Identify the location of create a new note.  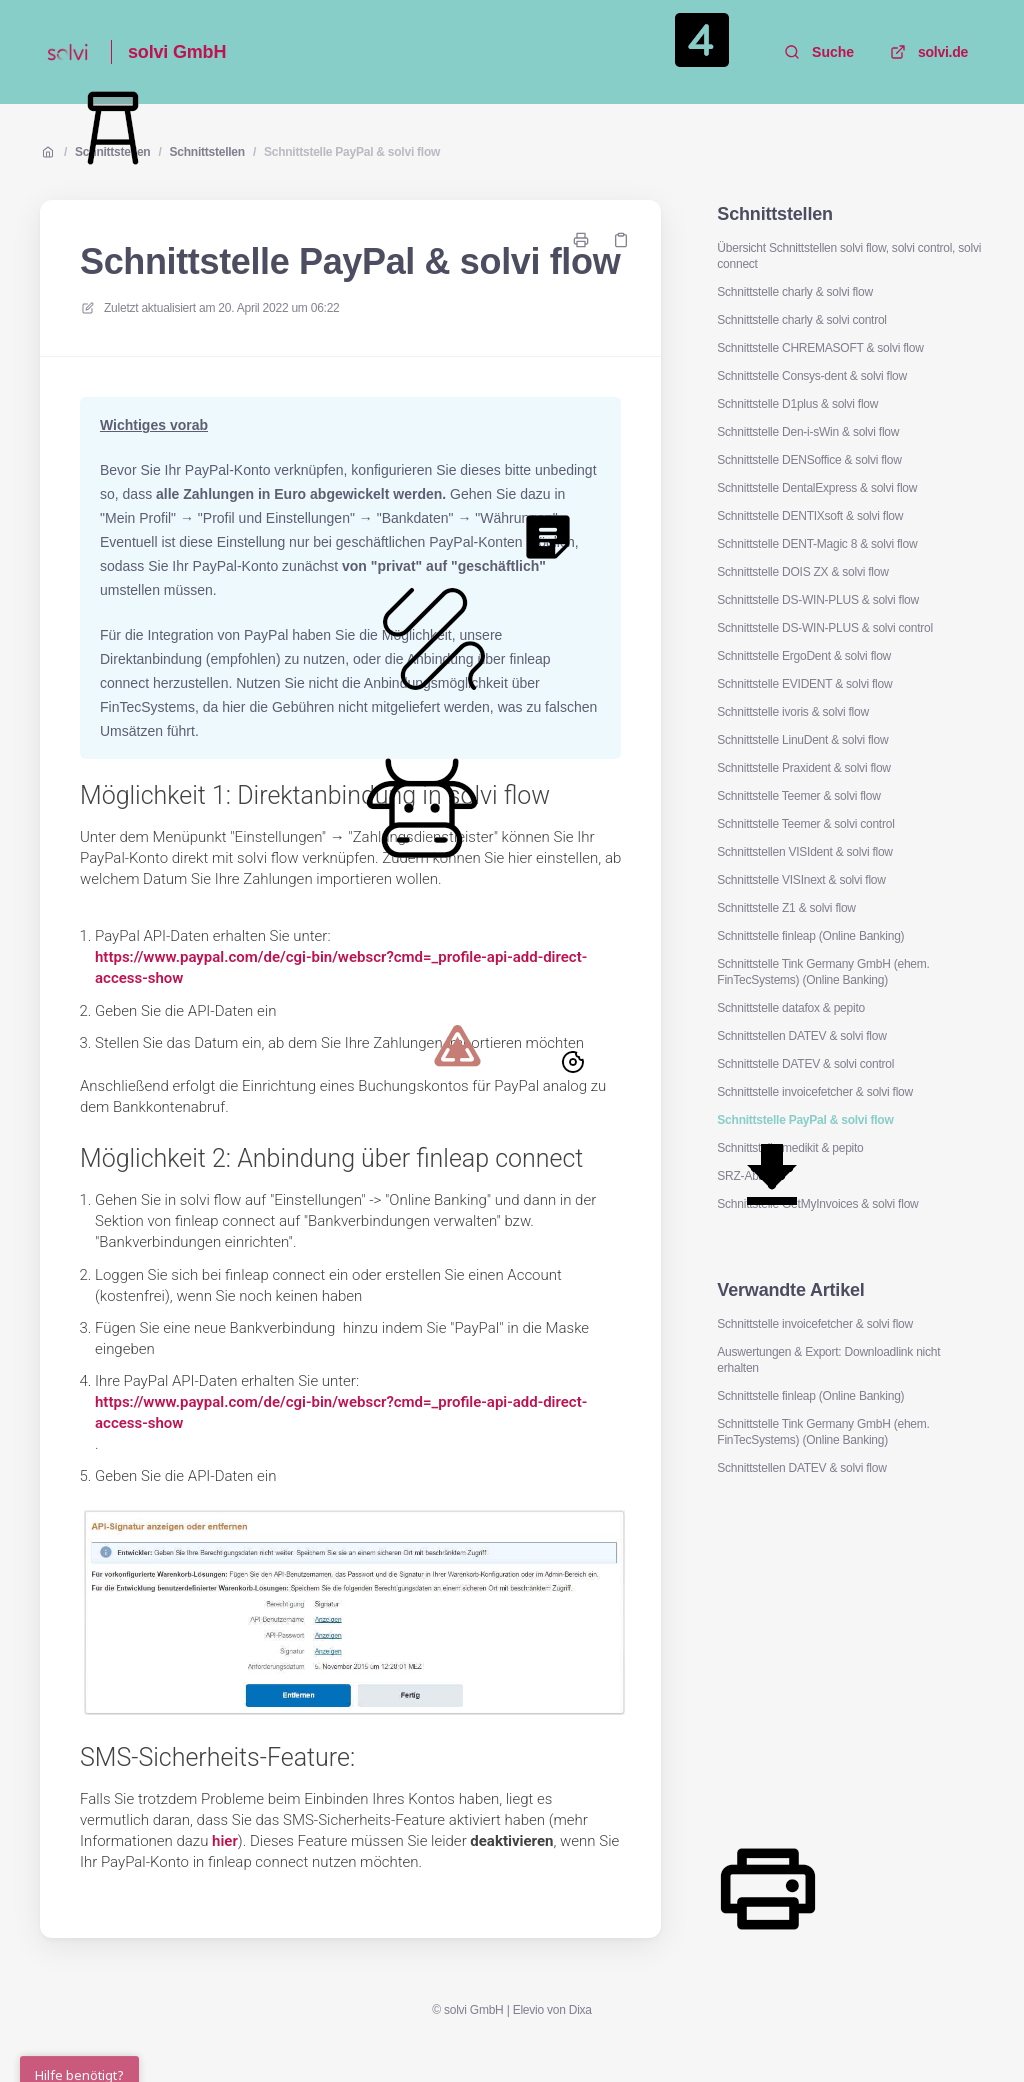
(548, 537).